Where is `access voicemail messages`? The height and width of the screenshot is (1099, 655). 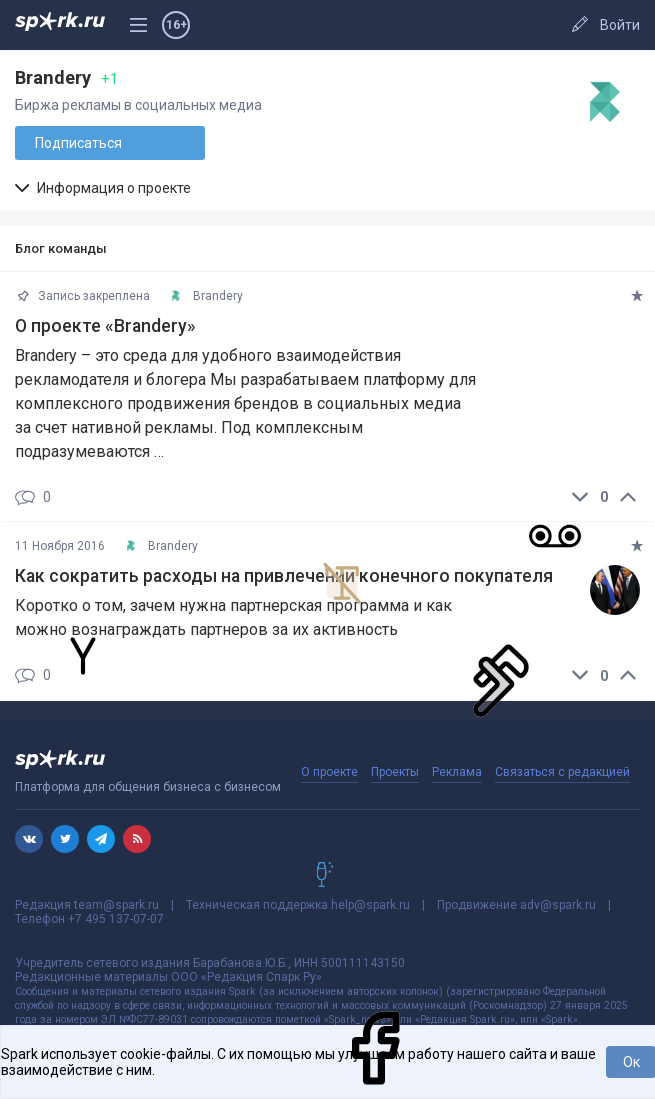
access voicemail messages is located at coordinates (555, 536).